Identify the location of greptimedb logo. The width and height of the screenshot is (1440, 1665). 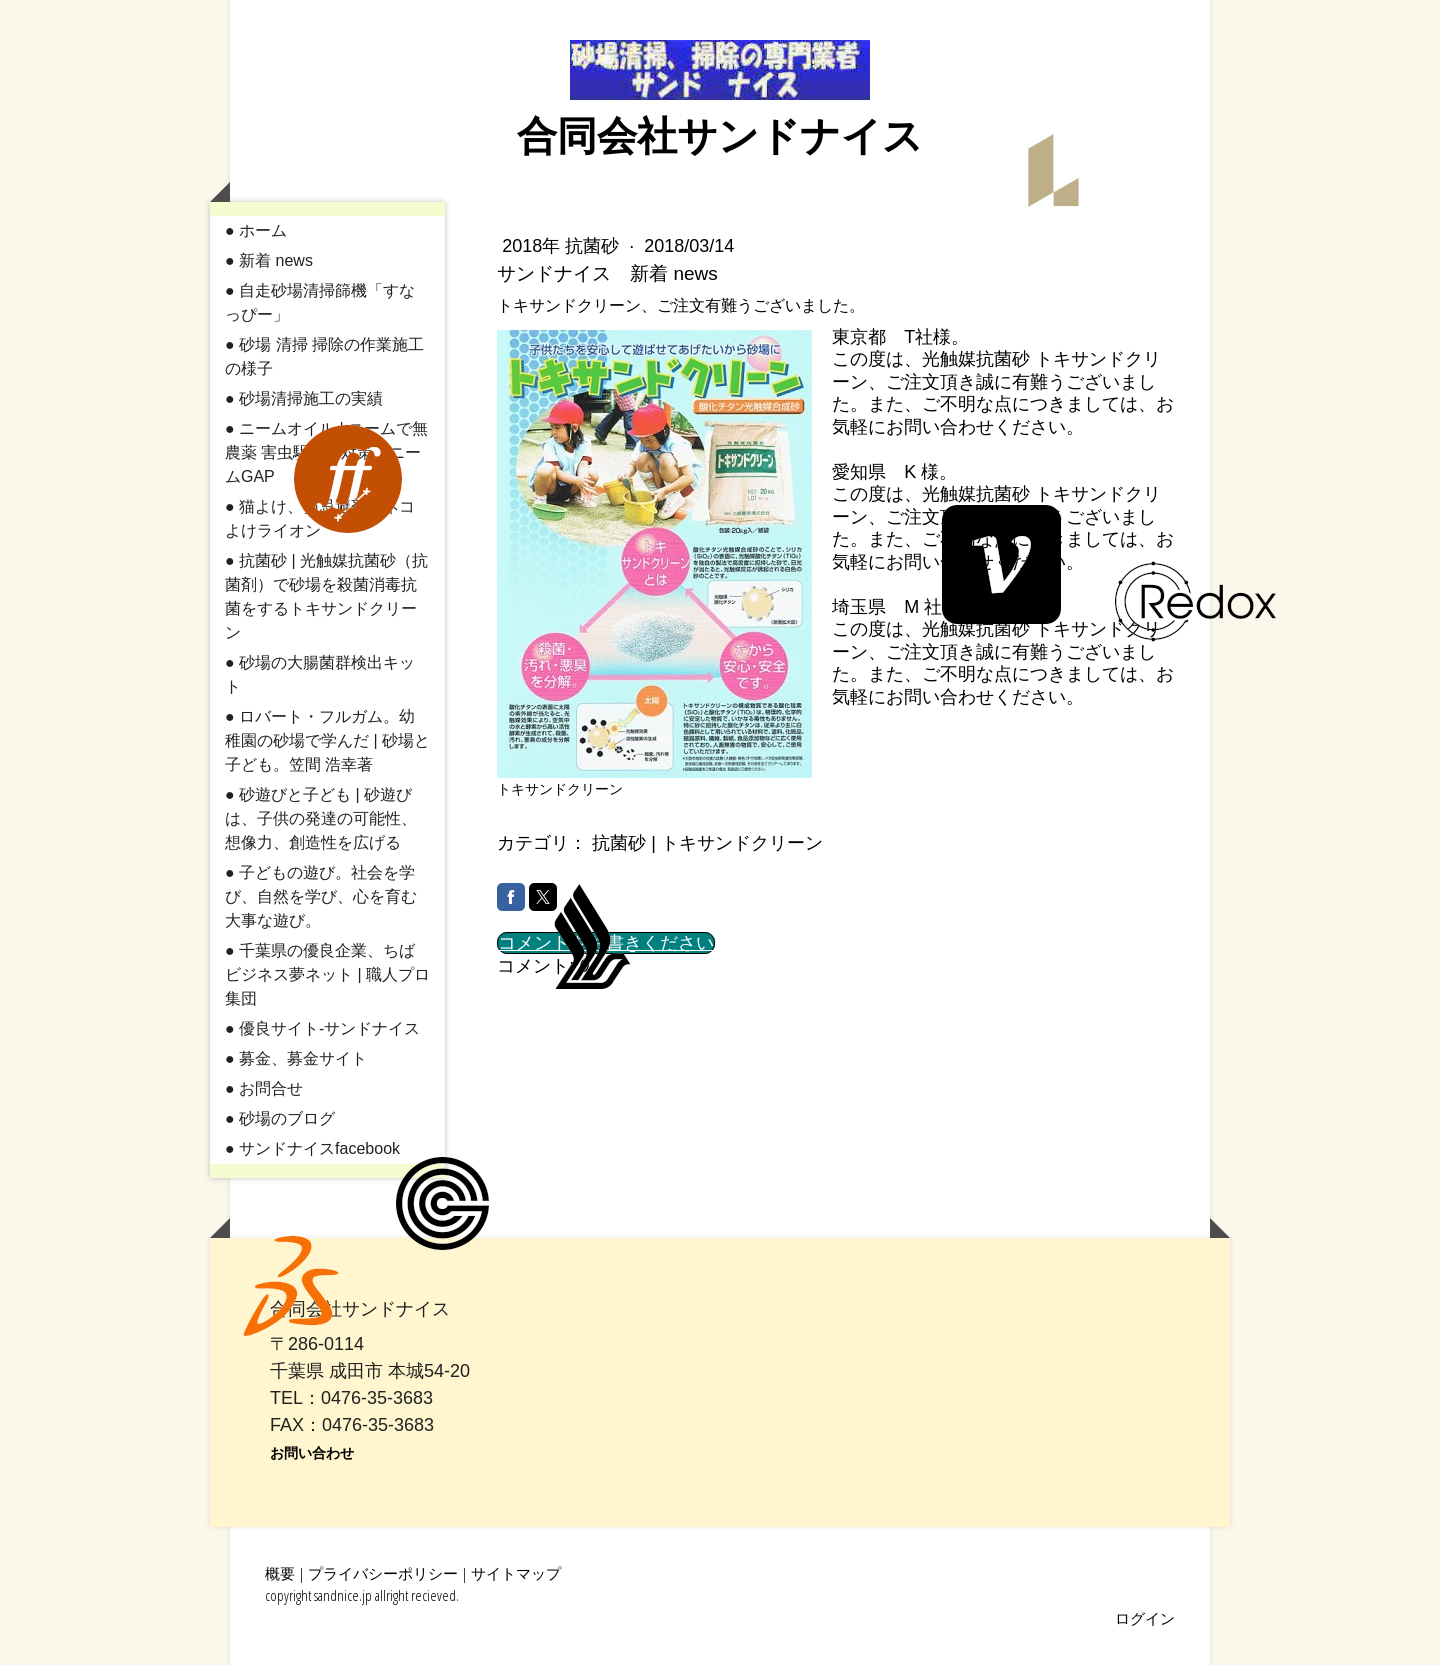
(442, 1203).